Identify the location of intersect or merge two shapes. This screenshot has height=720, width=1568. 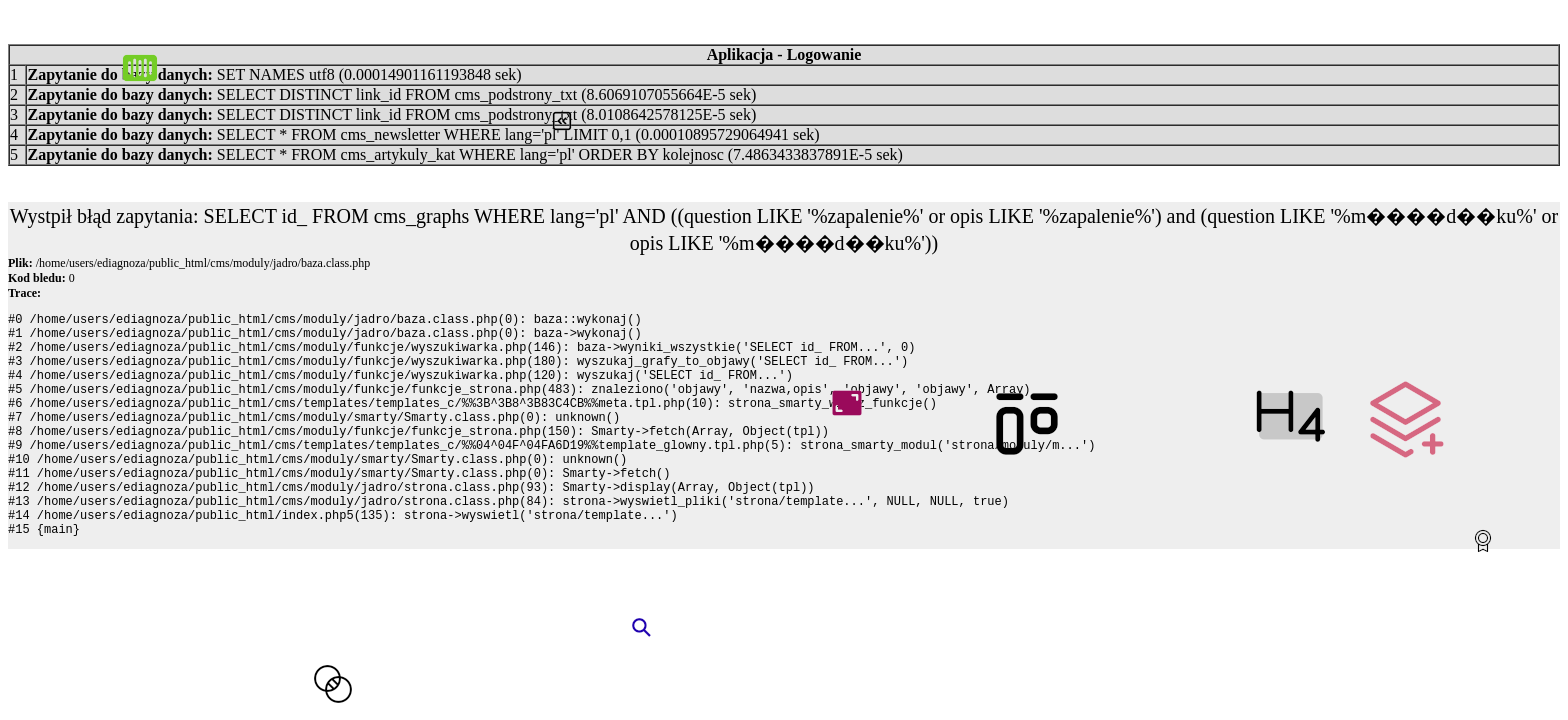
(333, 684).